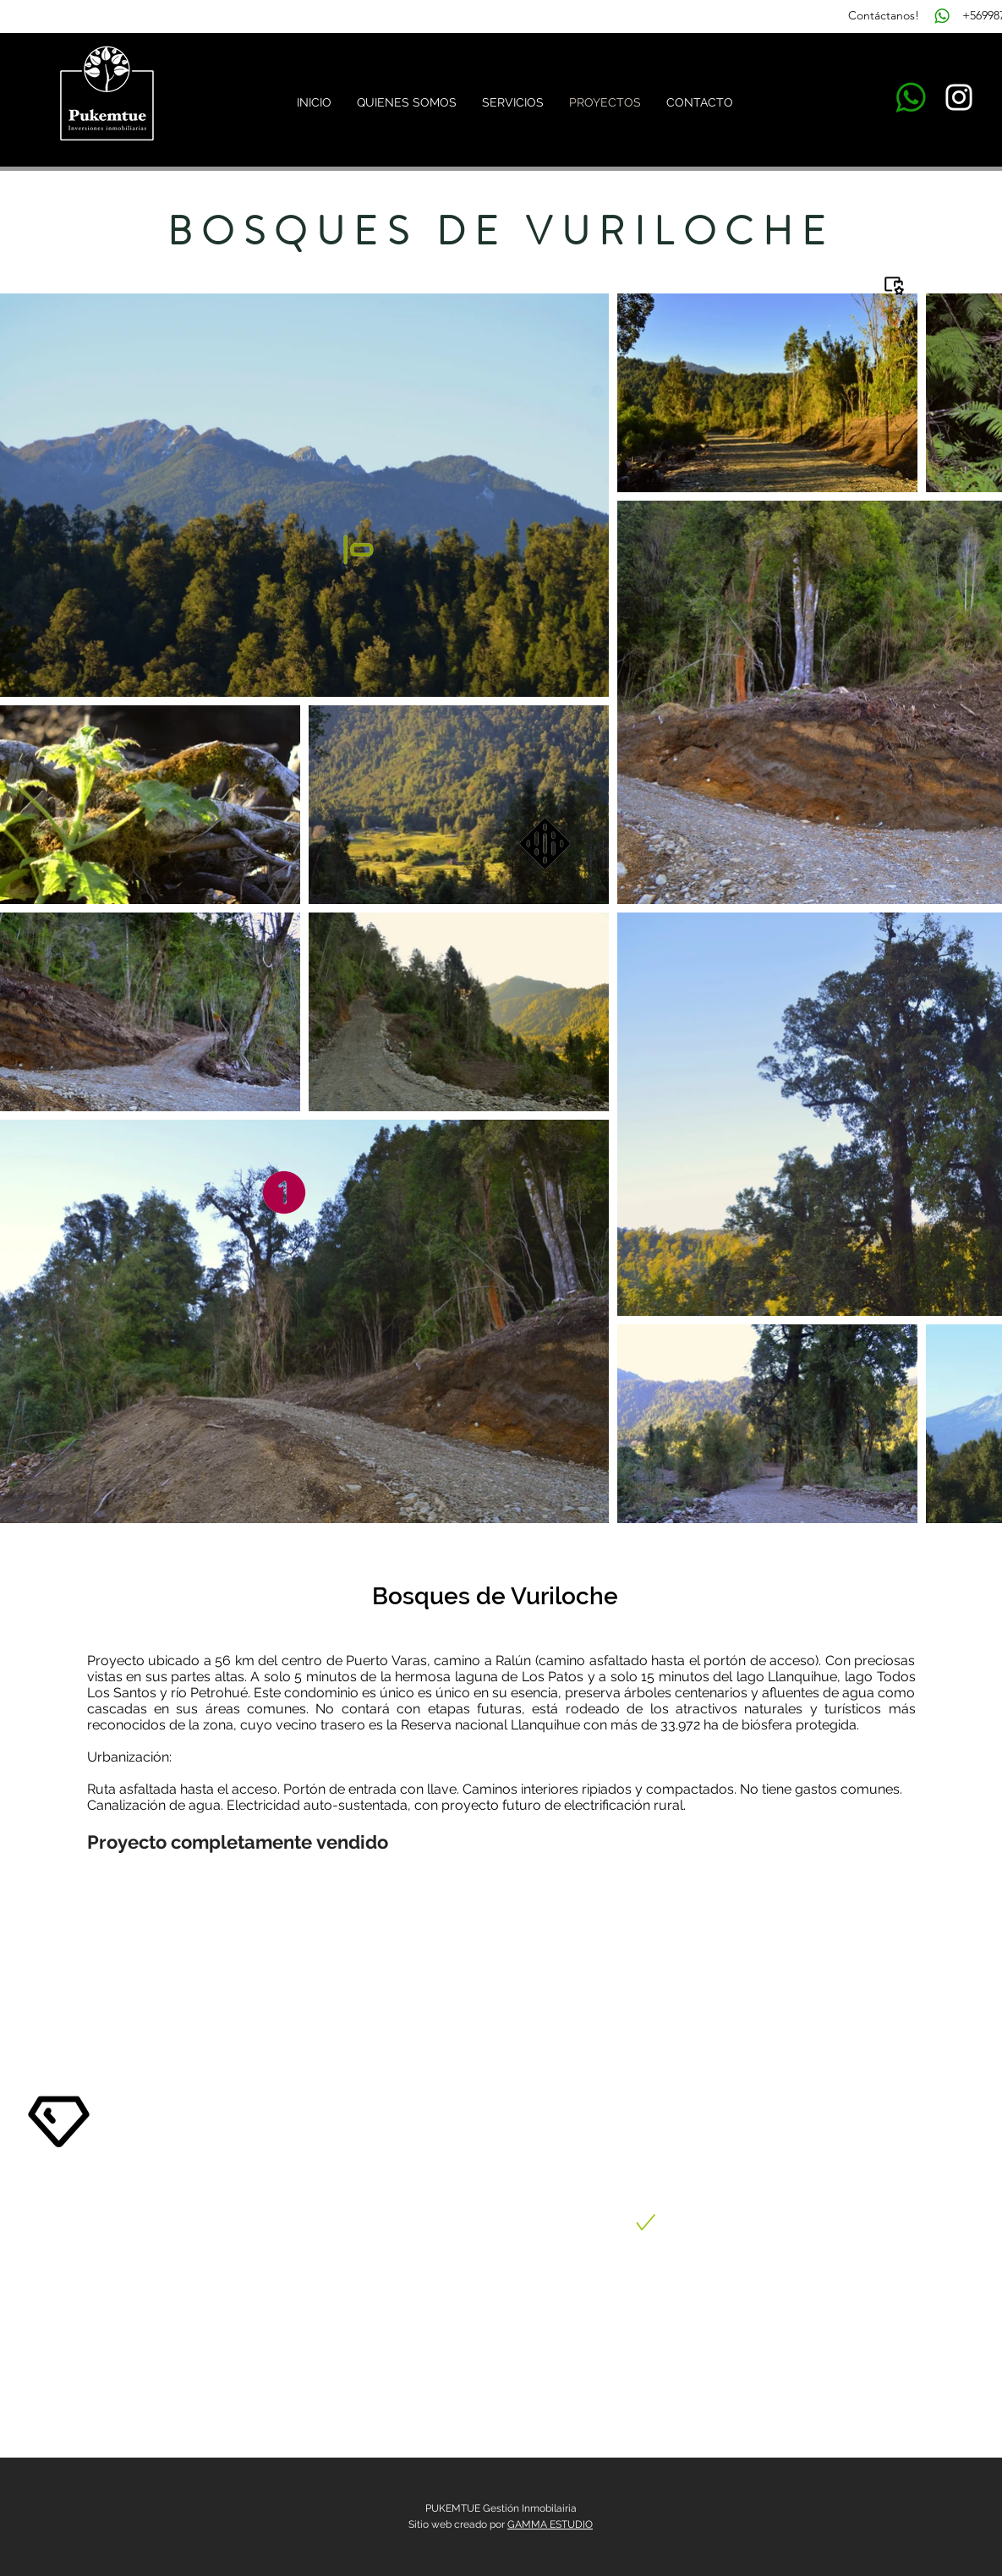  I want to click on confirm or submit an action, so click(645, 2222).